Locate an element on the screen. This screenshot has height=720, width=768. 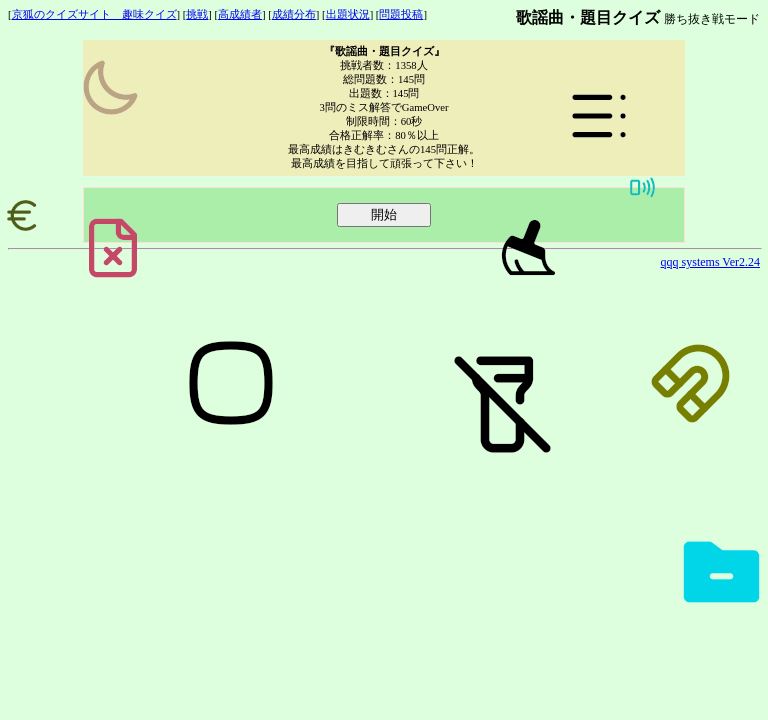
view or select euro currency is located at coordinates (22, 215).